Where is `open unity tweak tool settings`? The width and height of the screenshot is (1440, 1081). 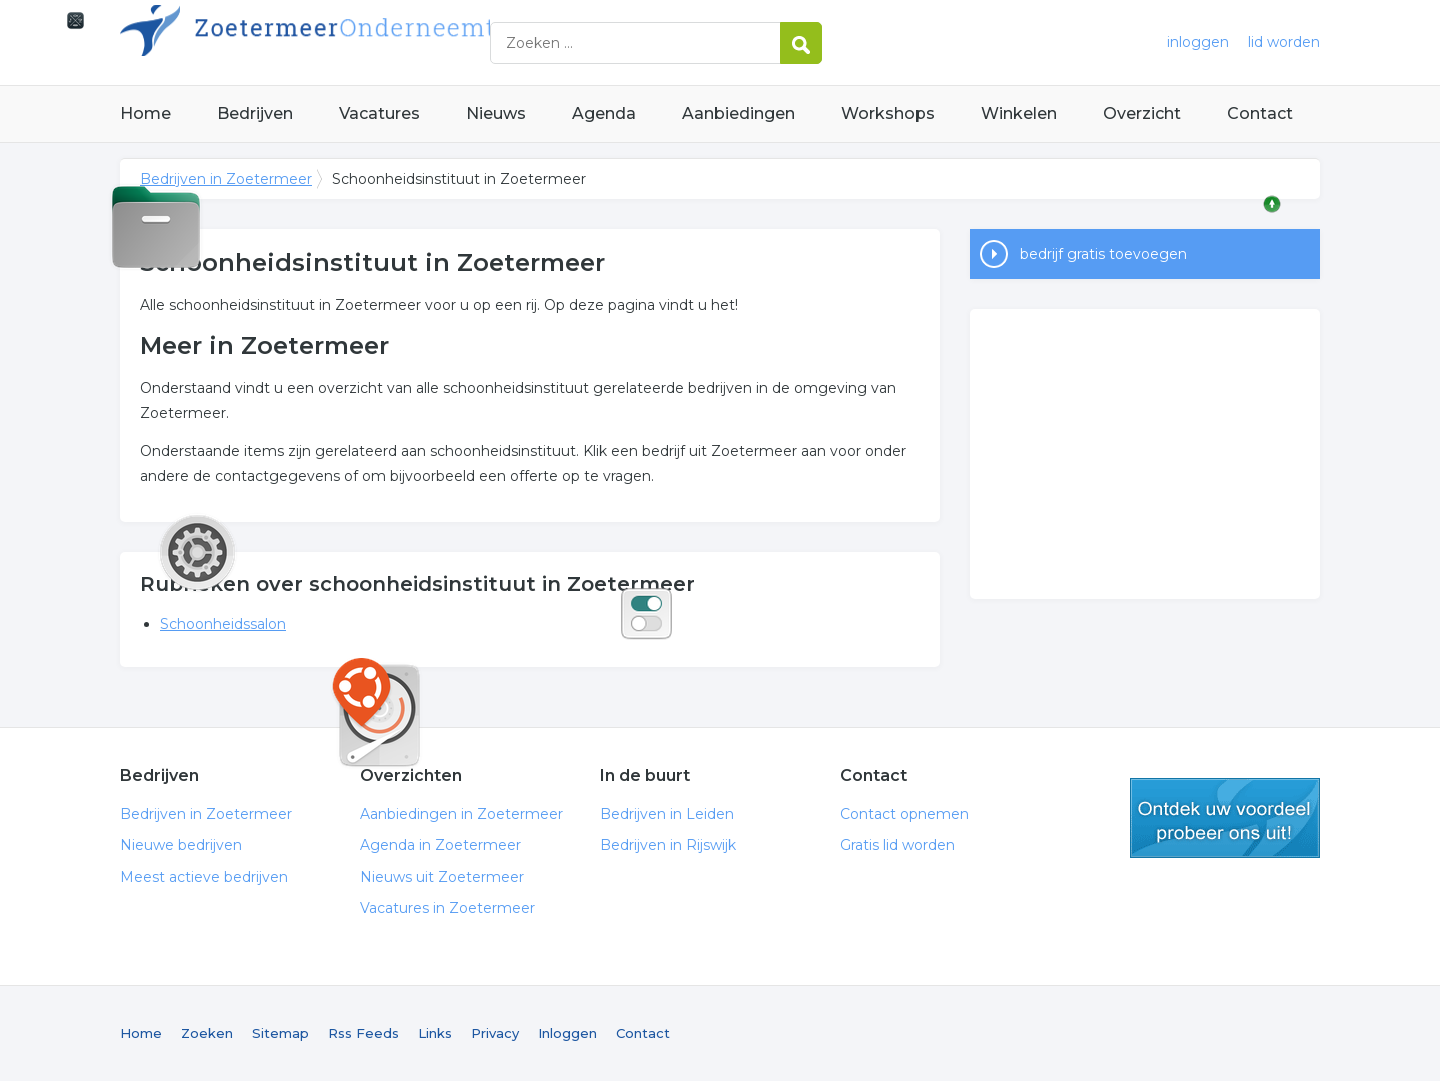 open unity tweak tool settings is located at coordinates (646, 613).